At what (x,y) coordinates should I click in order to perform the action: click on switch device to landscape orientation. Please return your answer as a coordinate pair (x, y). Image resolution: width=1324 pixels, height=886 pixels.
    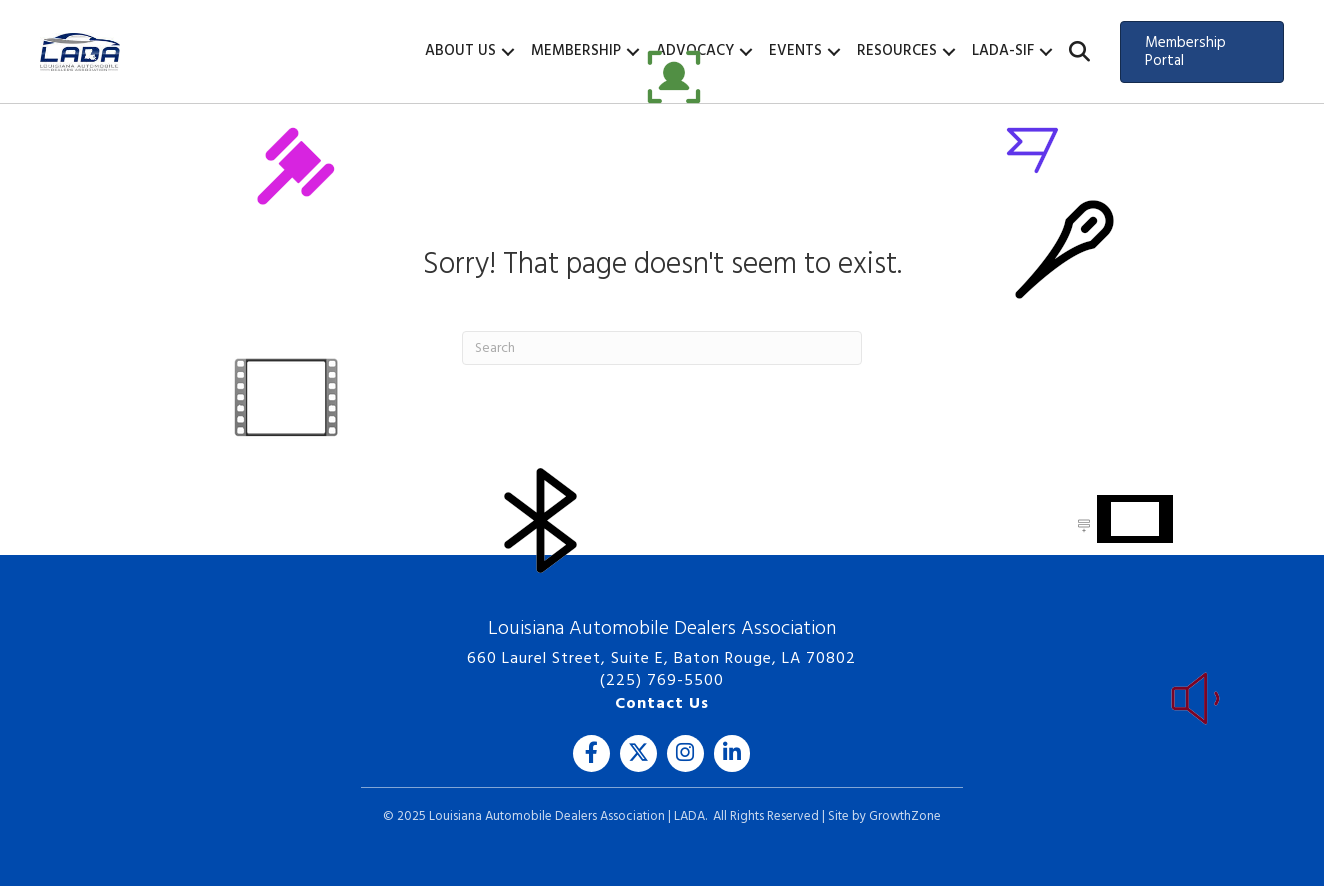
    Looking at the image, I should click on (1135, 519).